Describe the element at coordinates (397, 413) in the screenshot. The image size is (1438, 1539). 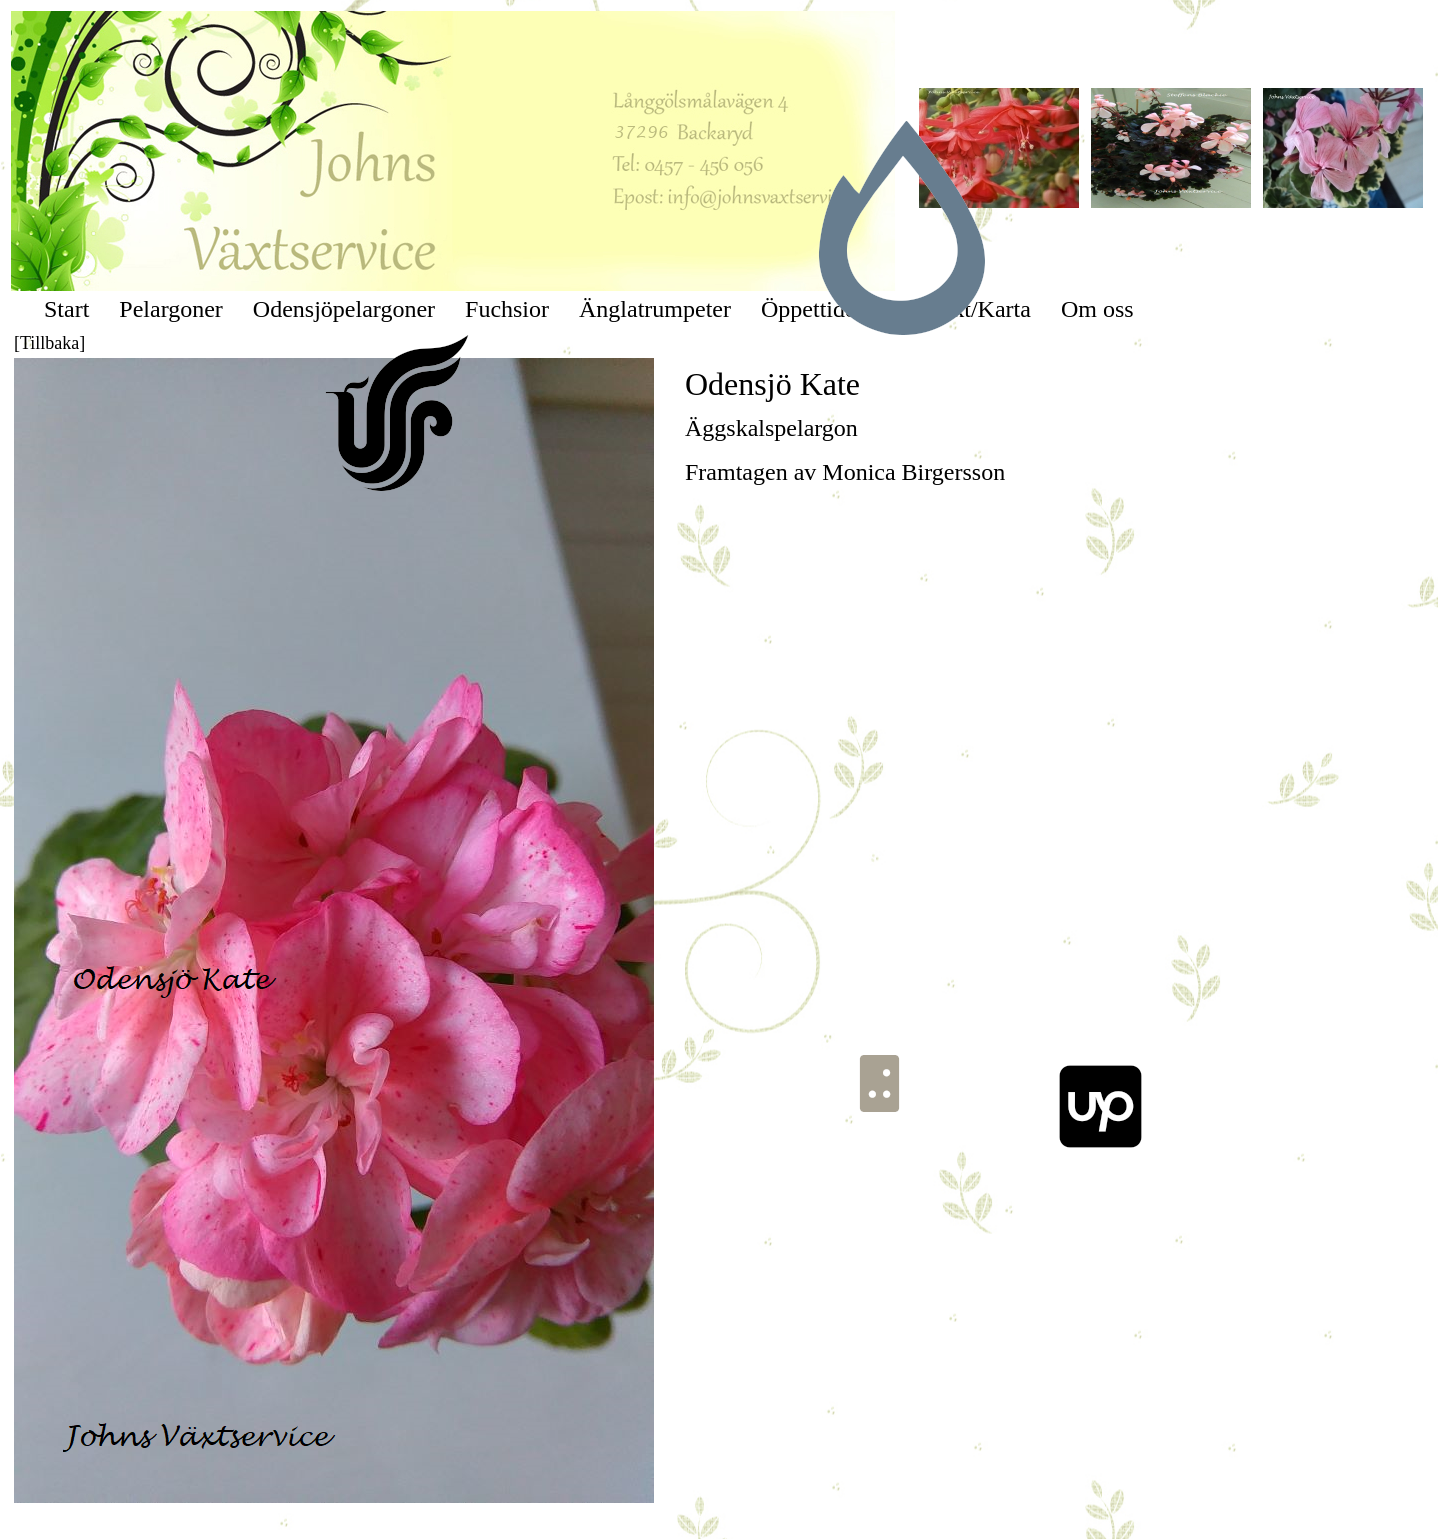
I see `Air China airline logo` at that location.